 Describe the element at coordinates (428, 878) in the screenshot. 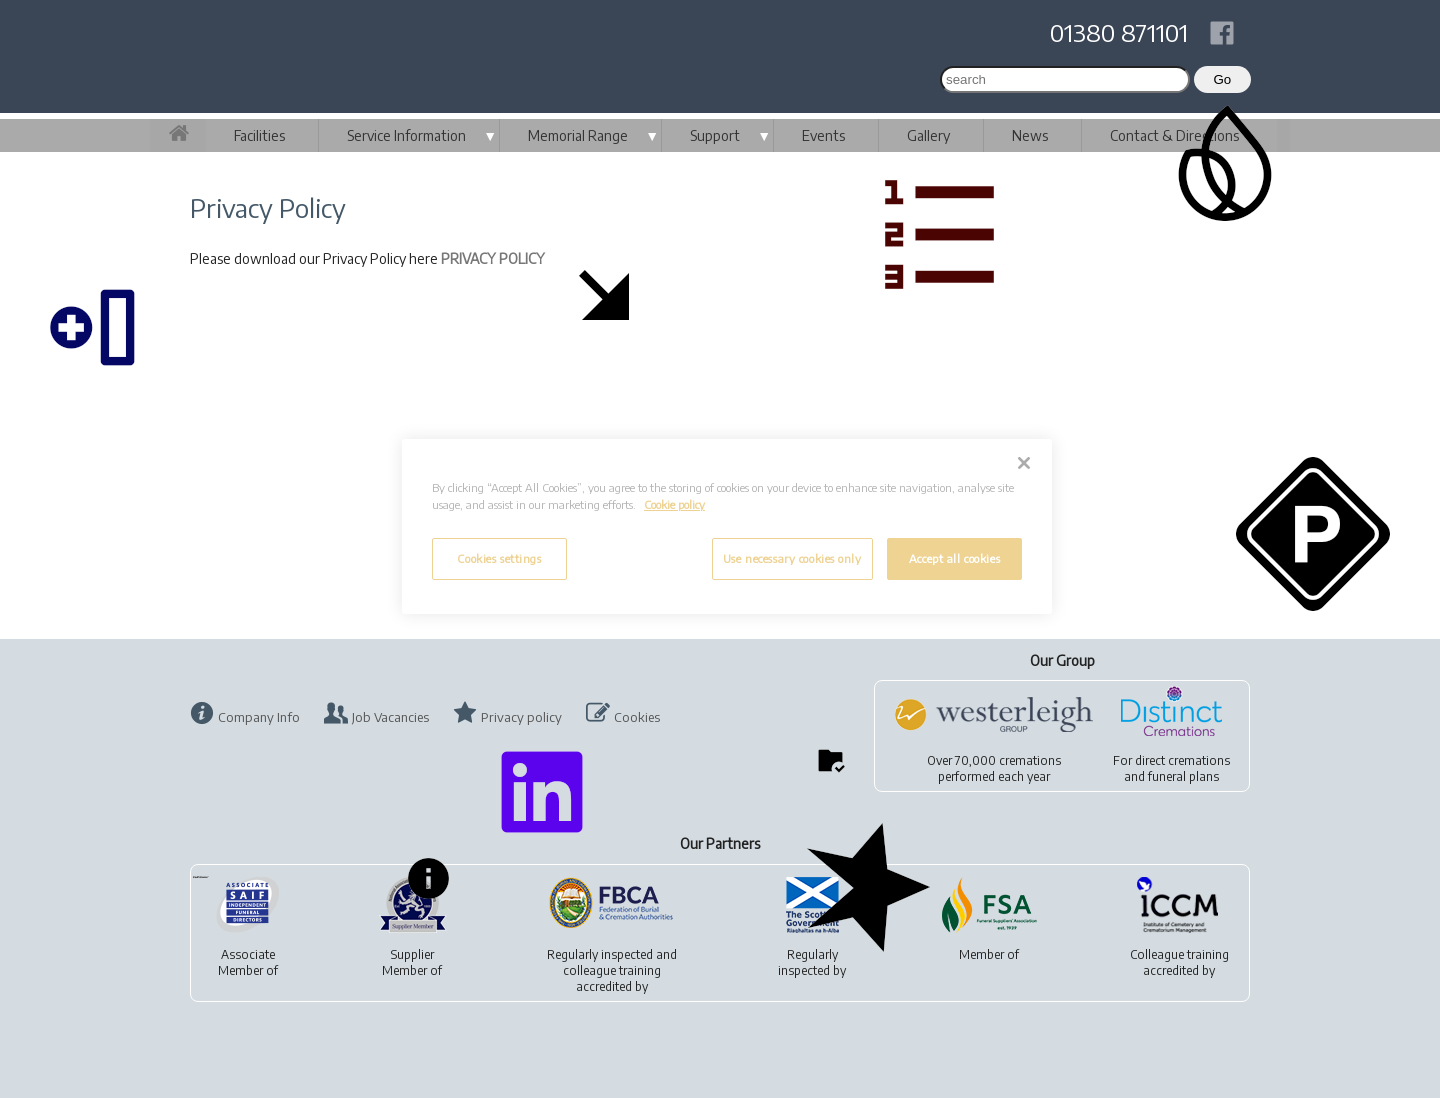

I see `view more information or details` at that location.